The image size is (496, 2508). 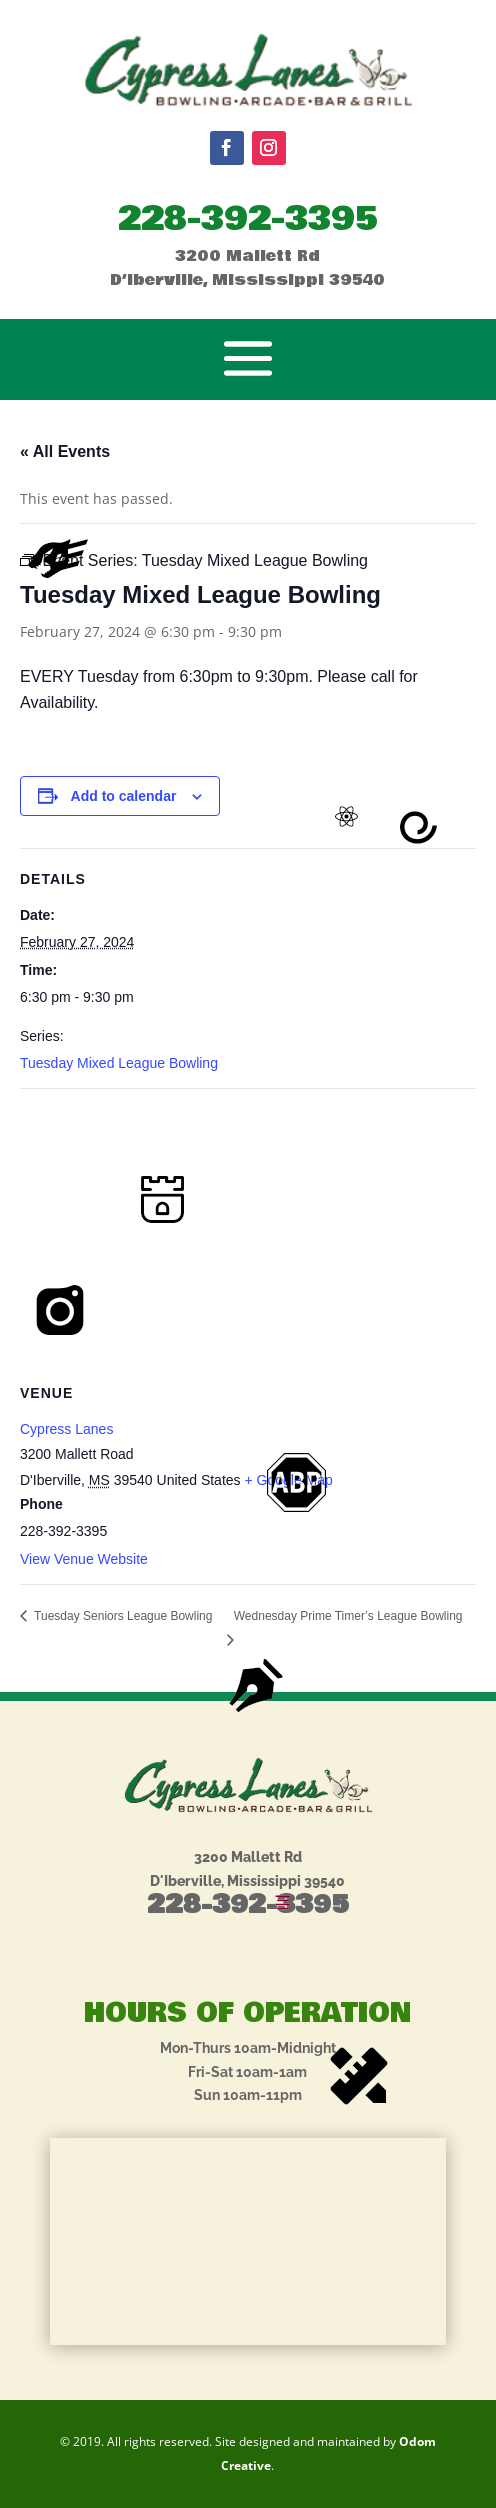 I want to click on every.org logo, so click(x=418, y=827).